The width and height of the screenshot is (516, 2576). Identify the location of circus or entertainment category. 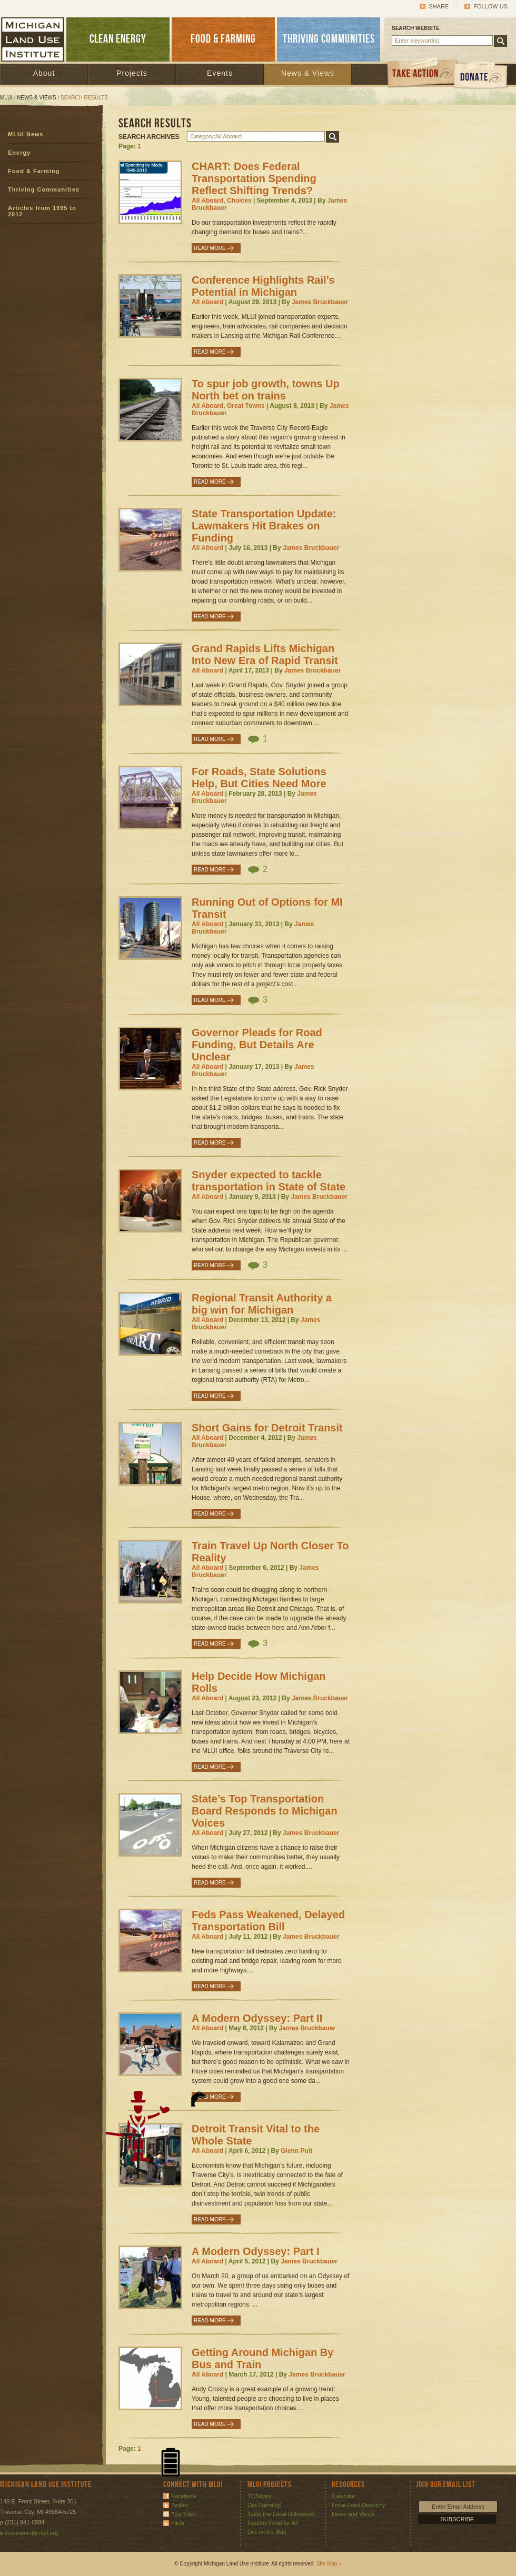
(138, 2126).